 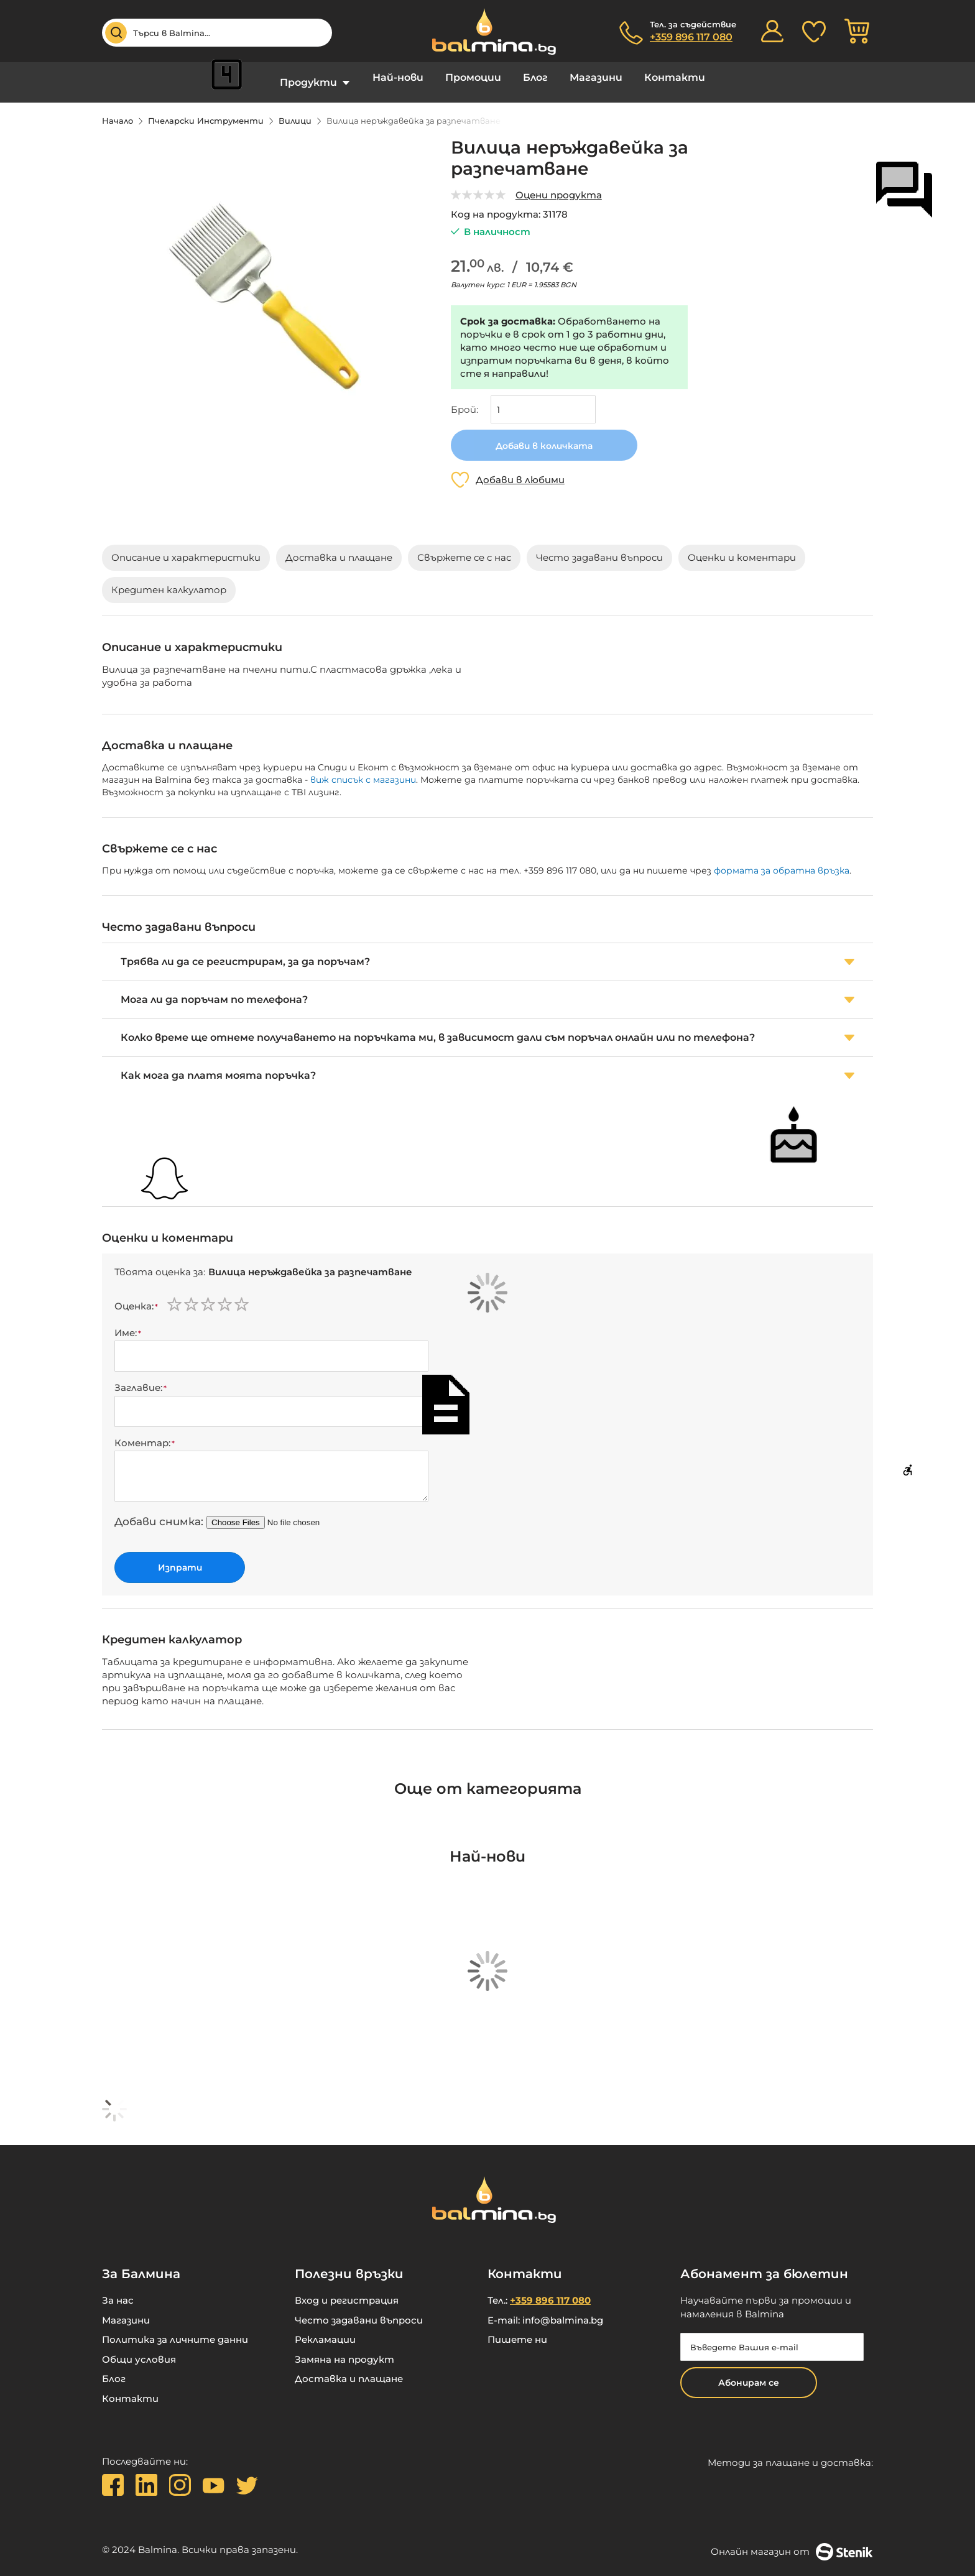 What do you see at coordinates (793, 1137) in the screenshot?
I see `view birthday or celebration events` at bounding box center [793, 1137].